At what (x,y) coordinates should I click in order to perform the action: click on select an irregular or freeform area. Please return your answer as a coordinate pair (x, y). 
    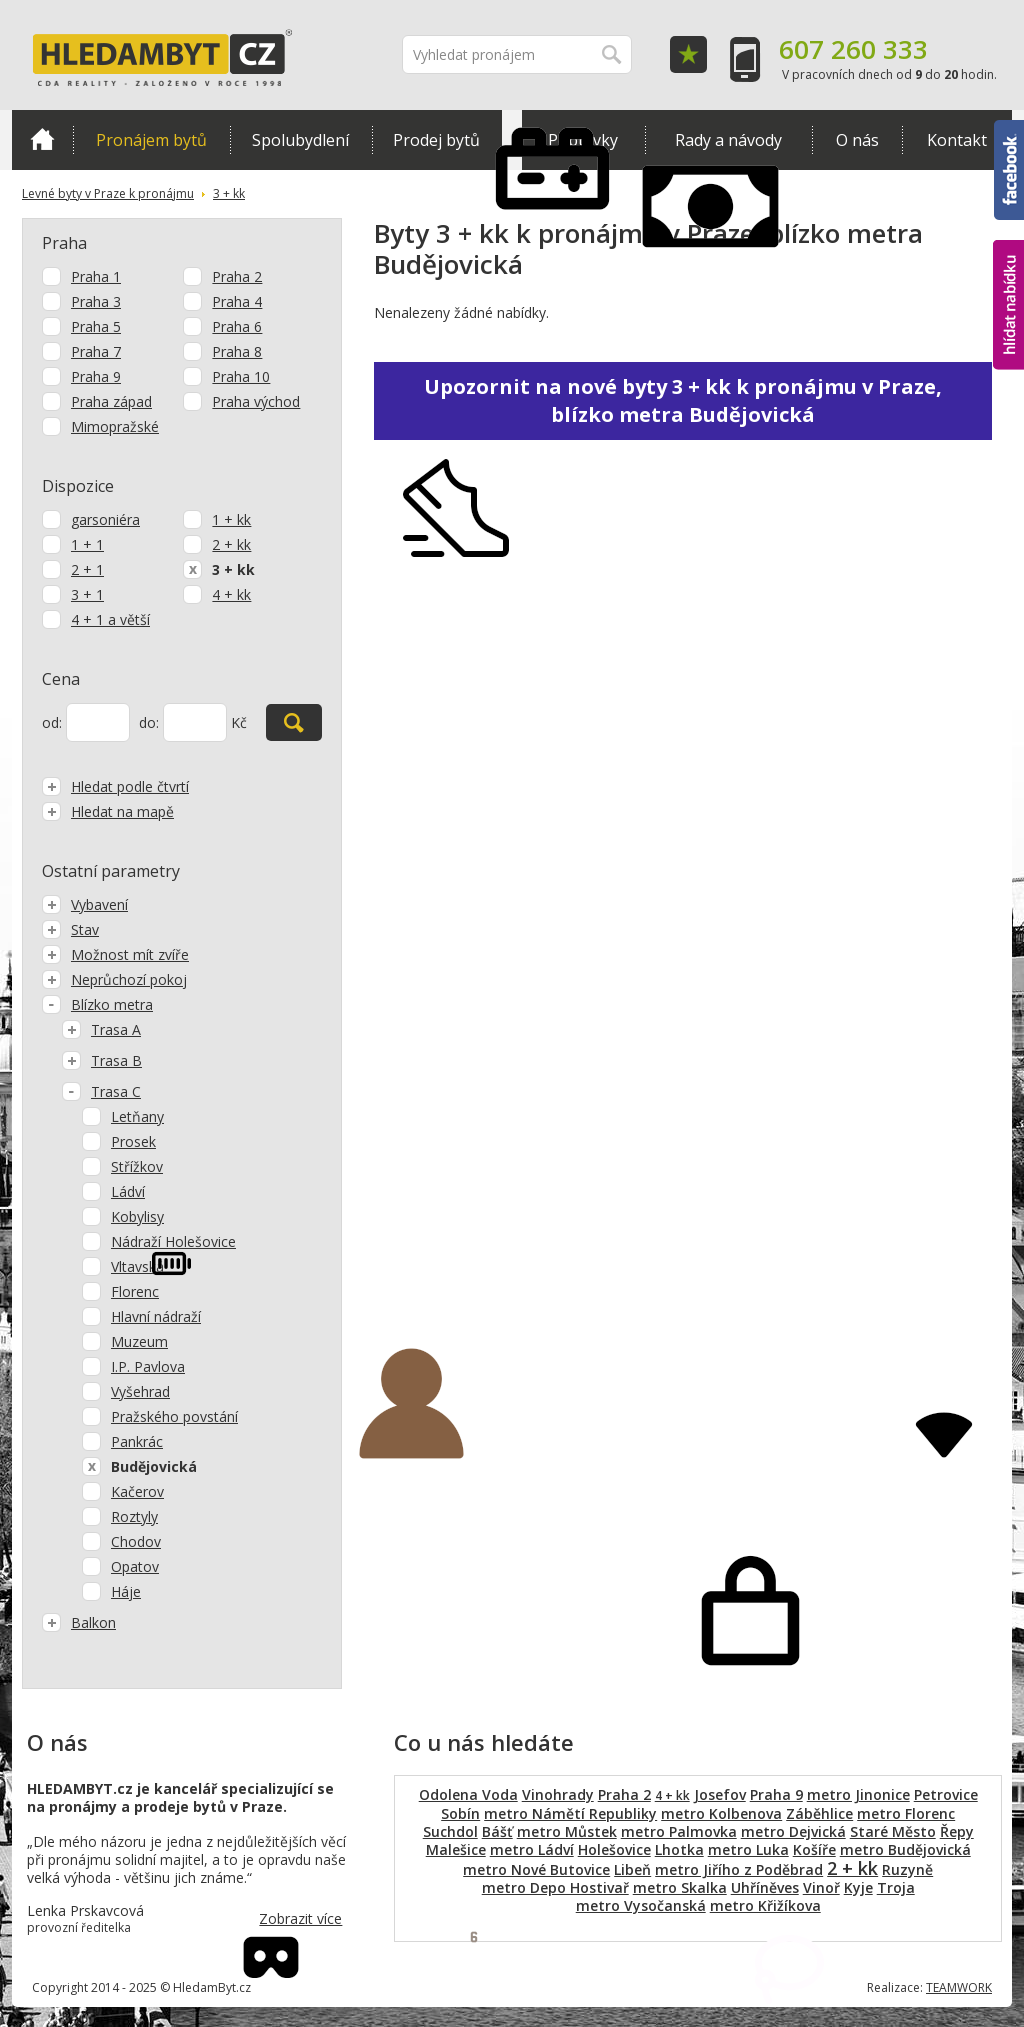
    Looking at the image, I should click on (789, 1969).